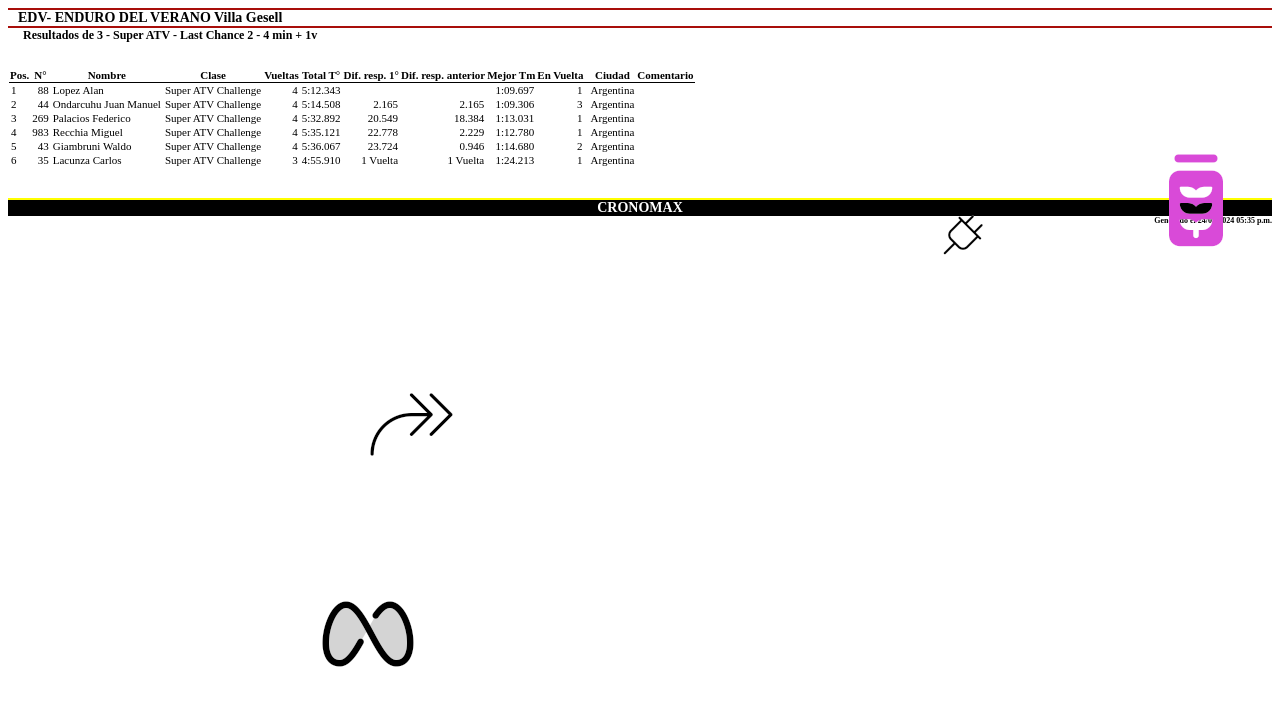  What do you see at coordinates (1196, 203) in the screenshot?
I see `view stored grain or wheat inventory` at bounding box center [1196, 203].